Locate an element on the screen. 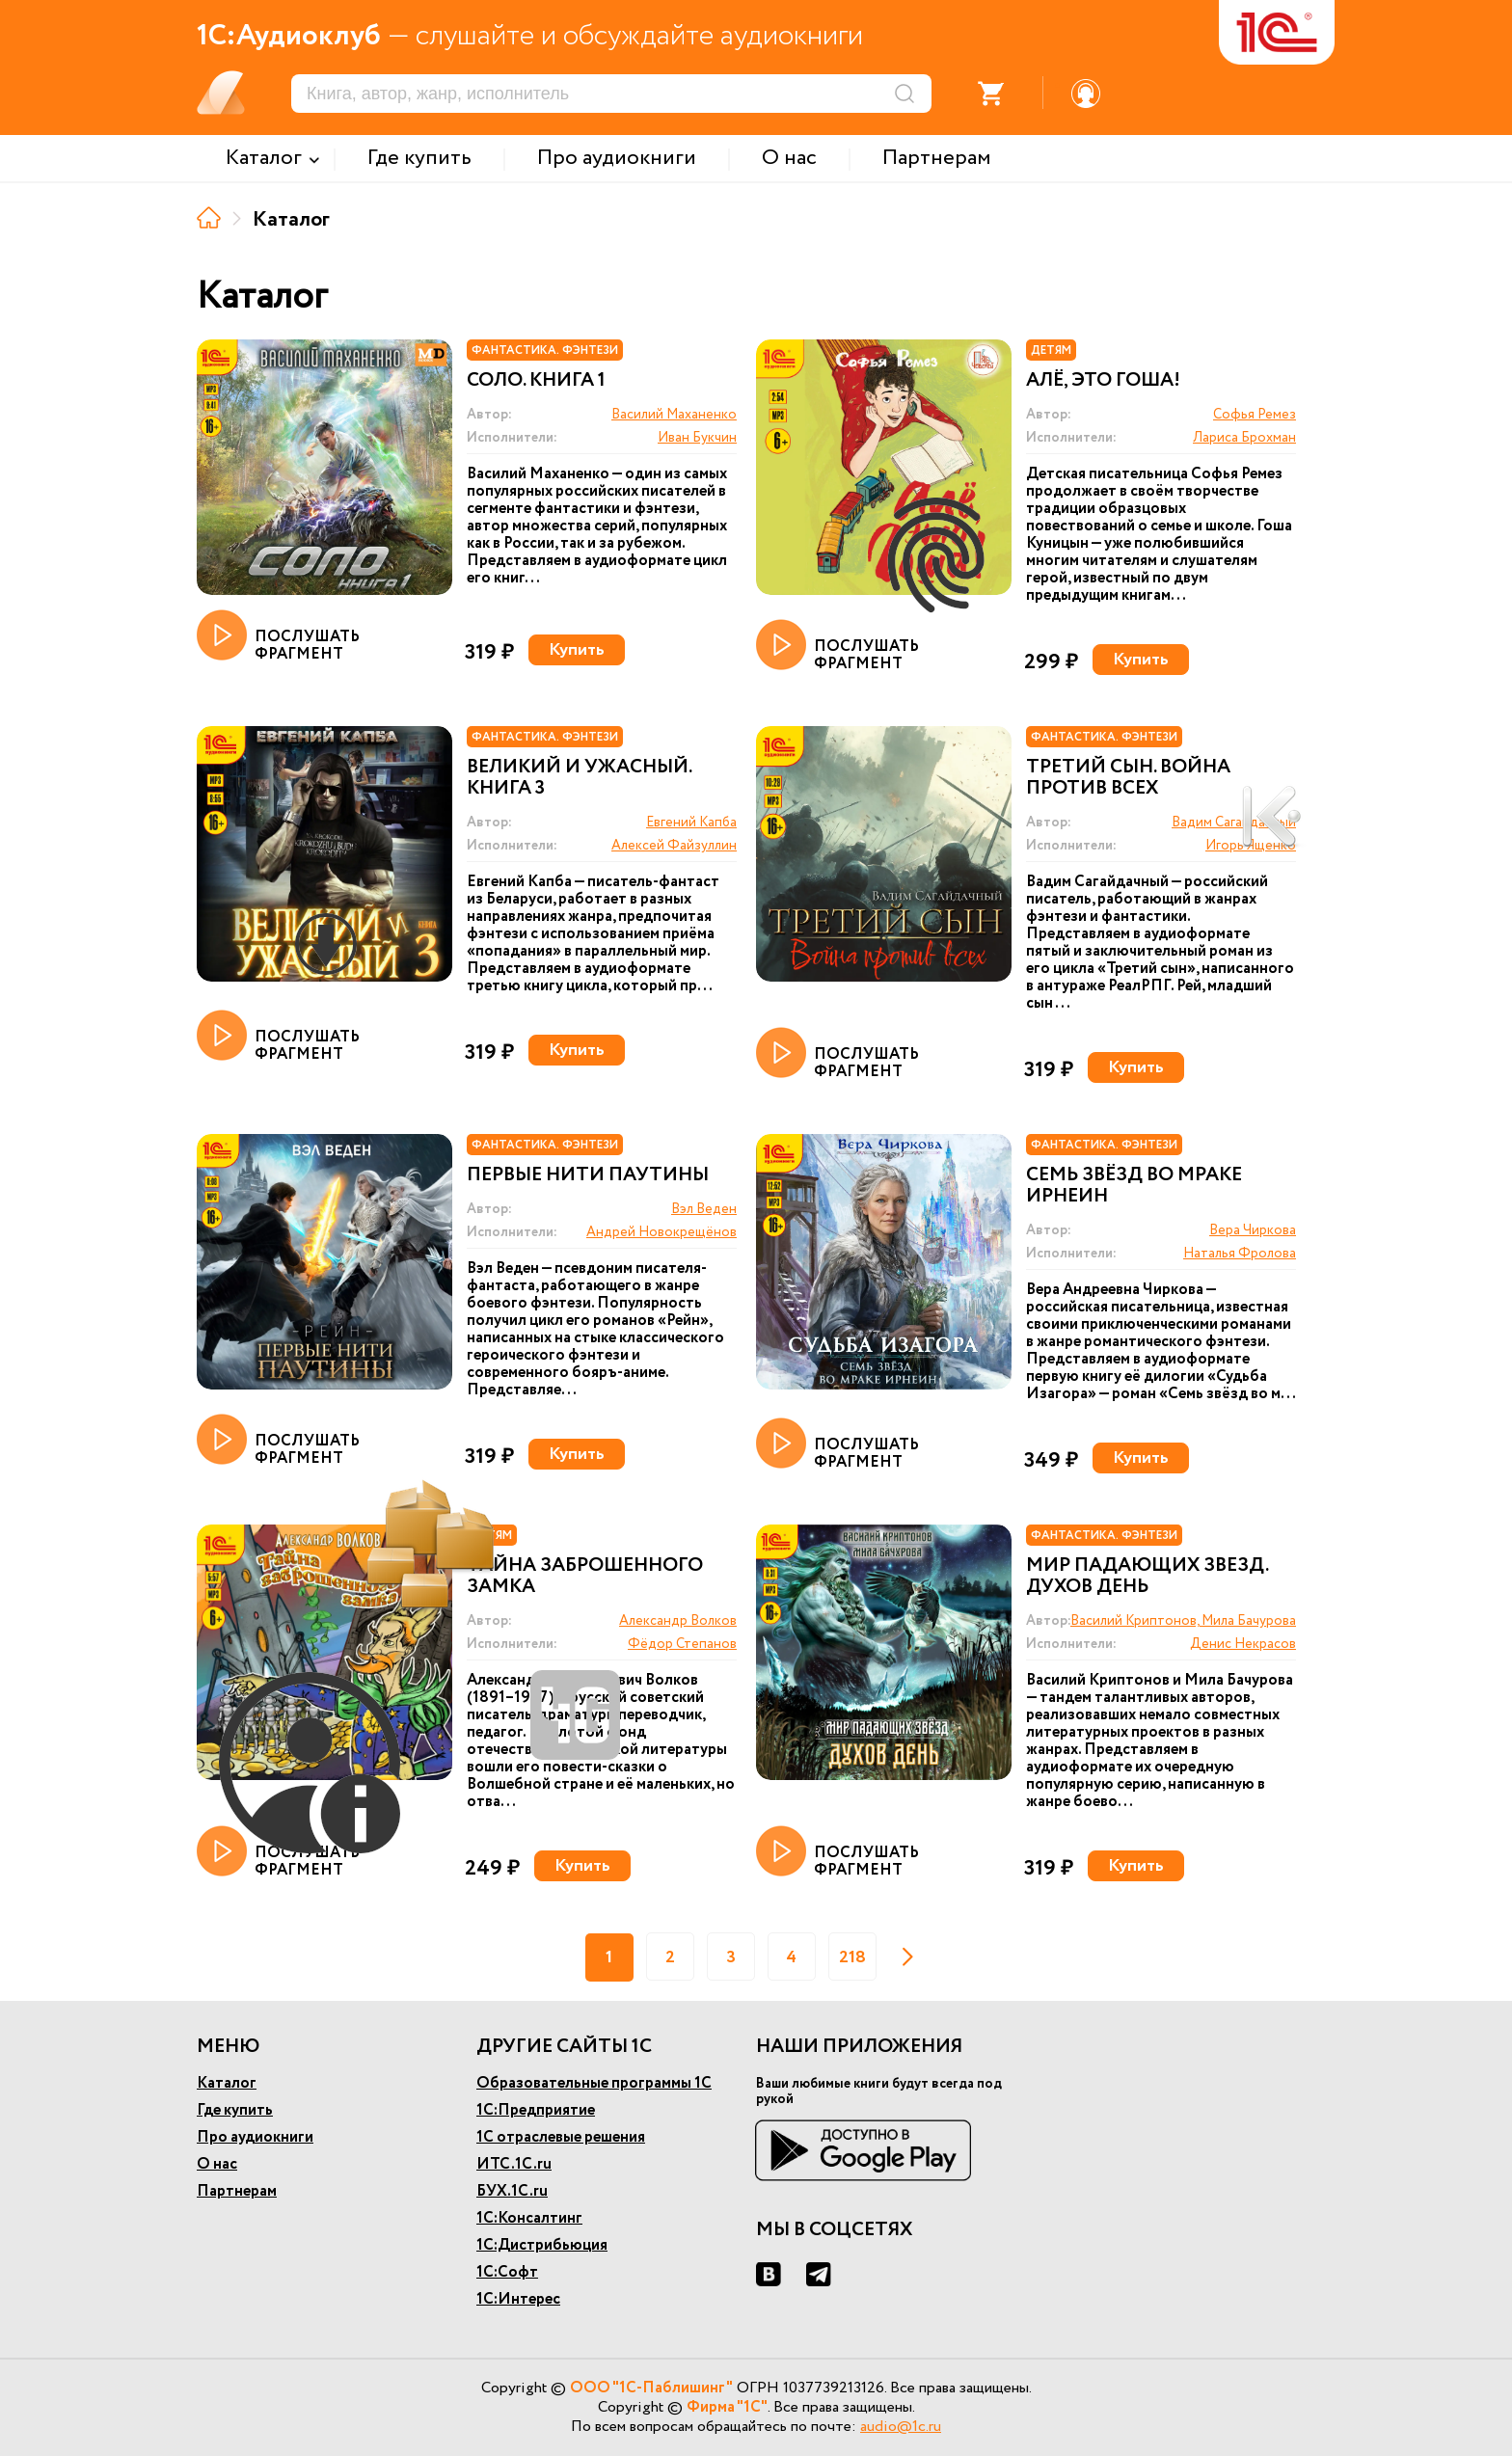 This screenshot has height=2456, width=1512. install new software or applications is located at coordinates (427, 1536).